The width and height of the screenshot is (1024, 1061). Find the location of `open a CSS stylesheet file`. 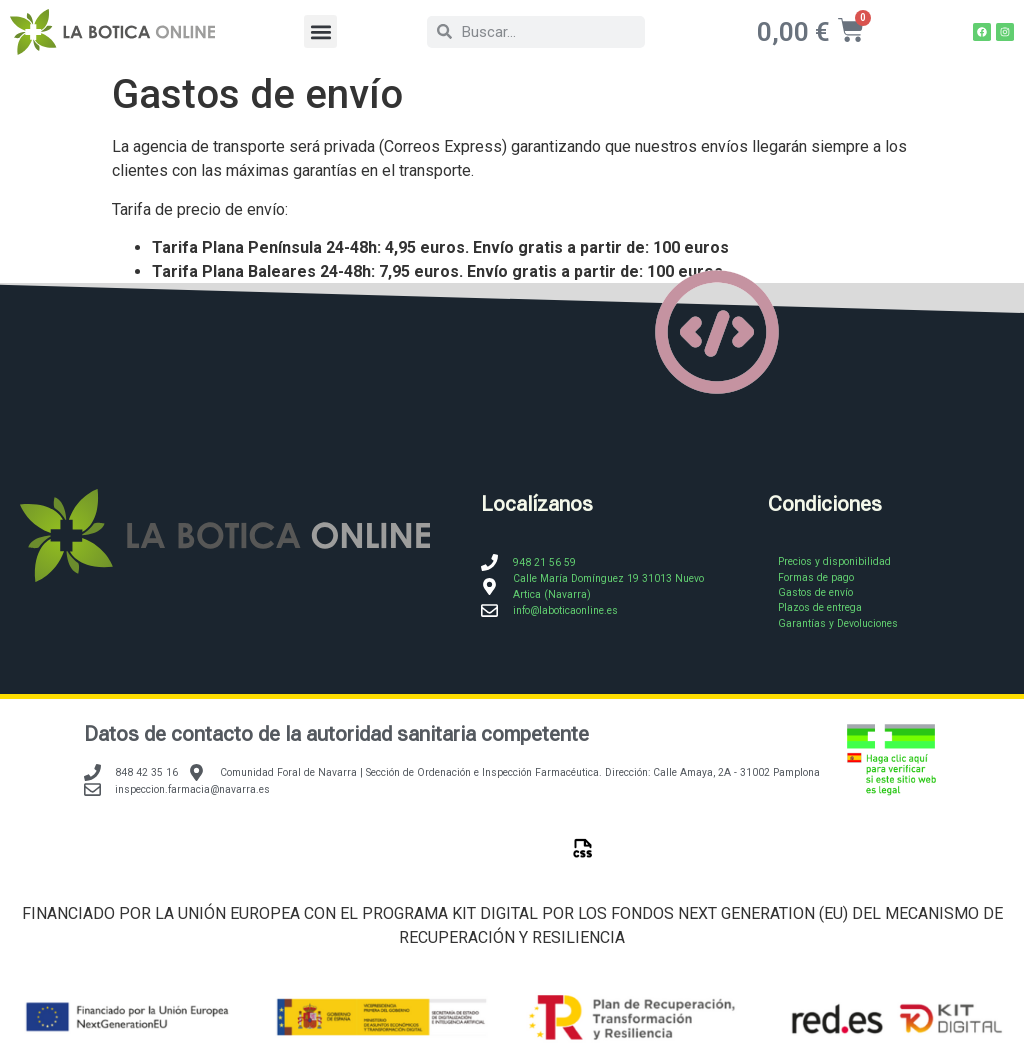

open a CSS stylesheet file is located at coordinates (583, 849).